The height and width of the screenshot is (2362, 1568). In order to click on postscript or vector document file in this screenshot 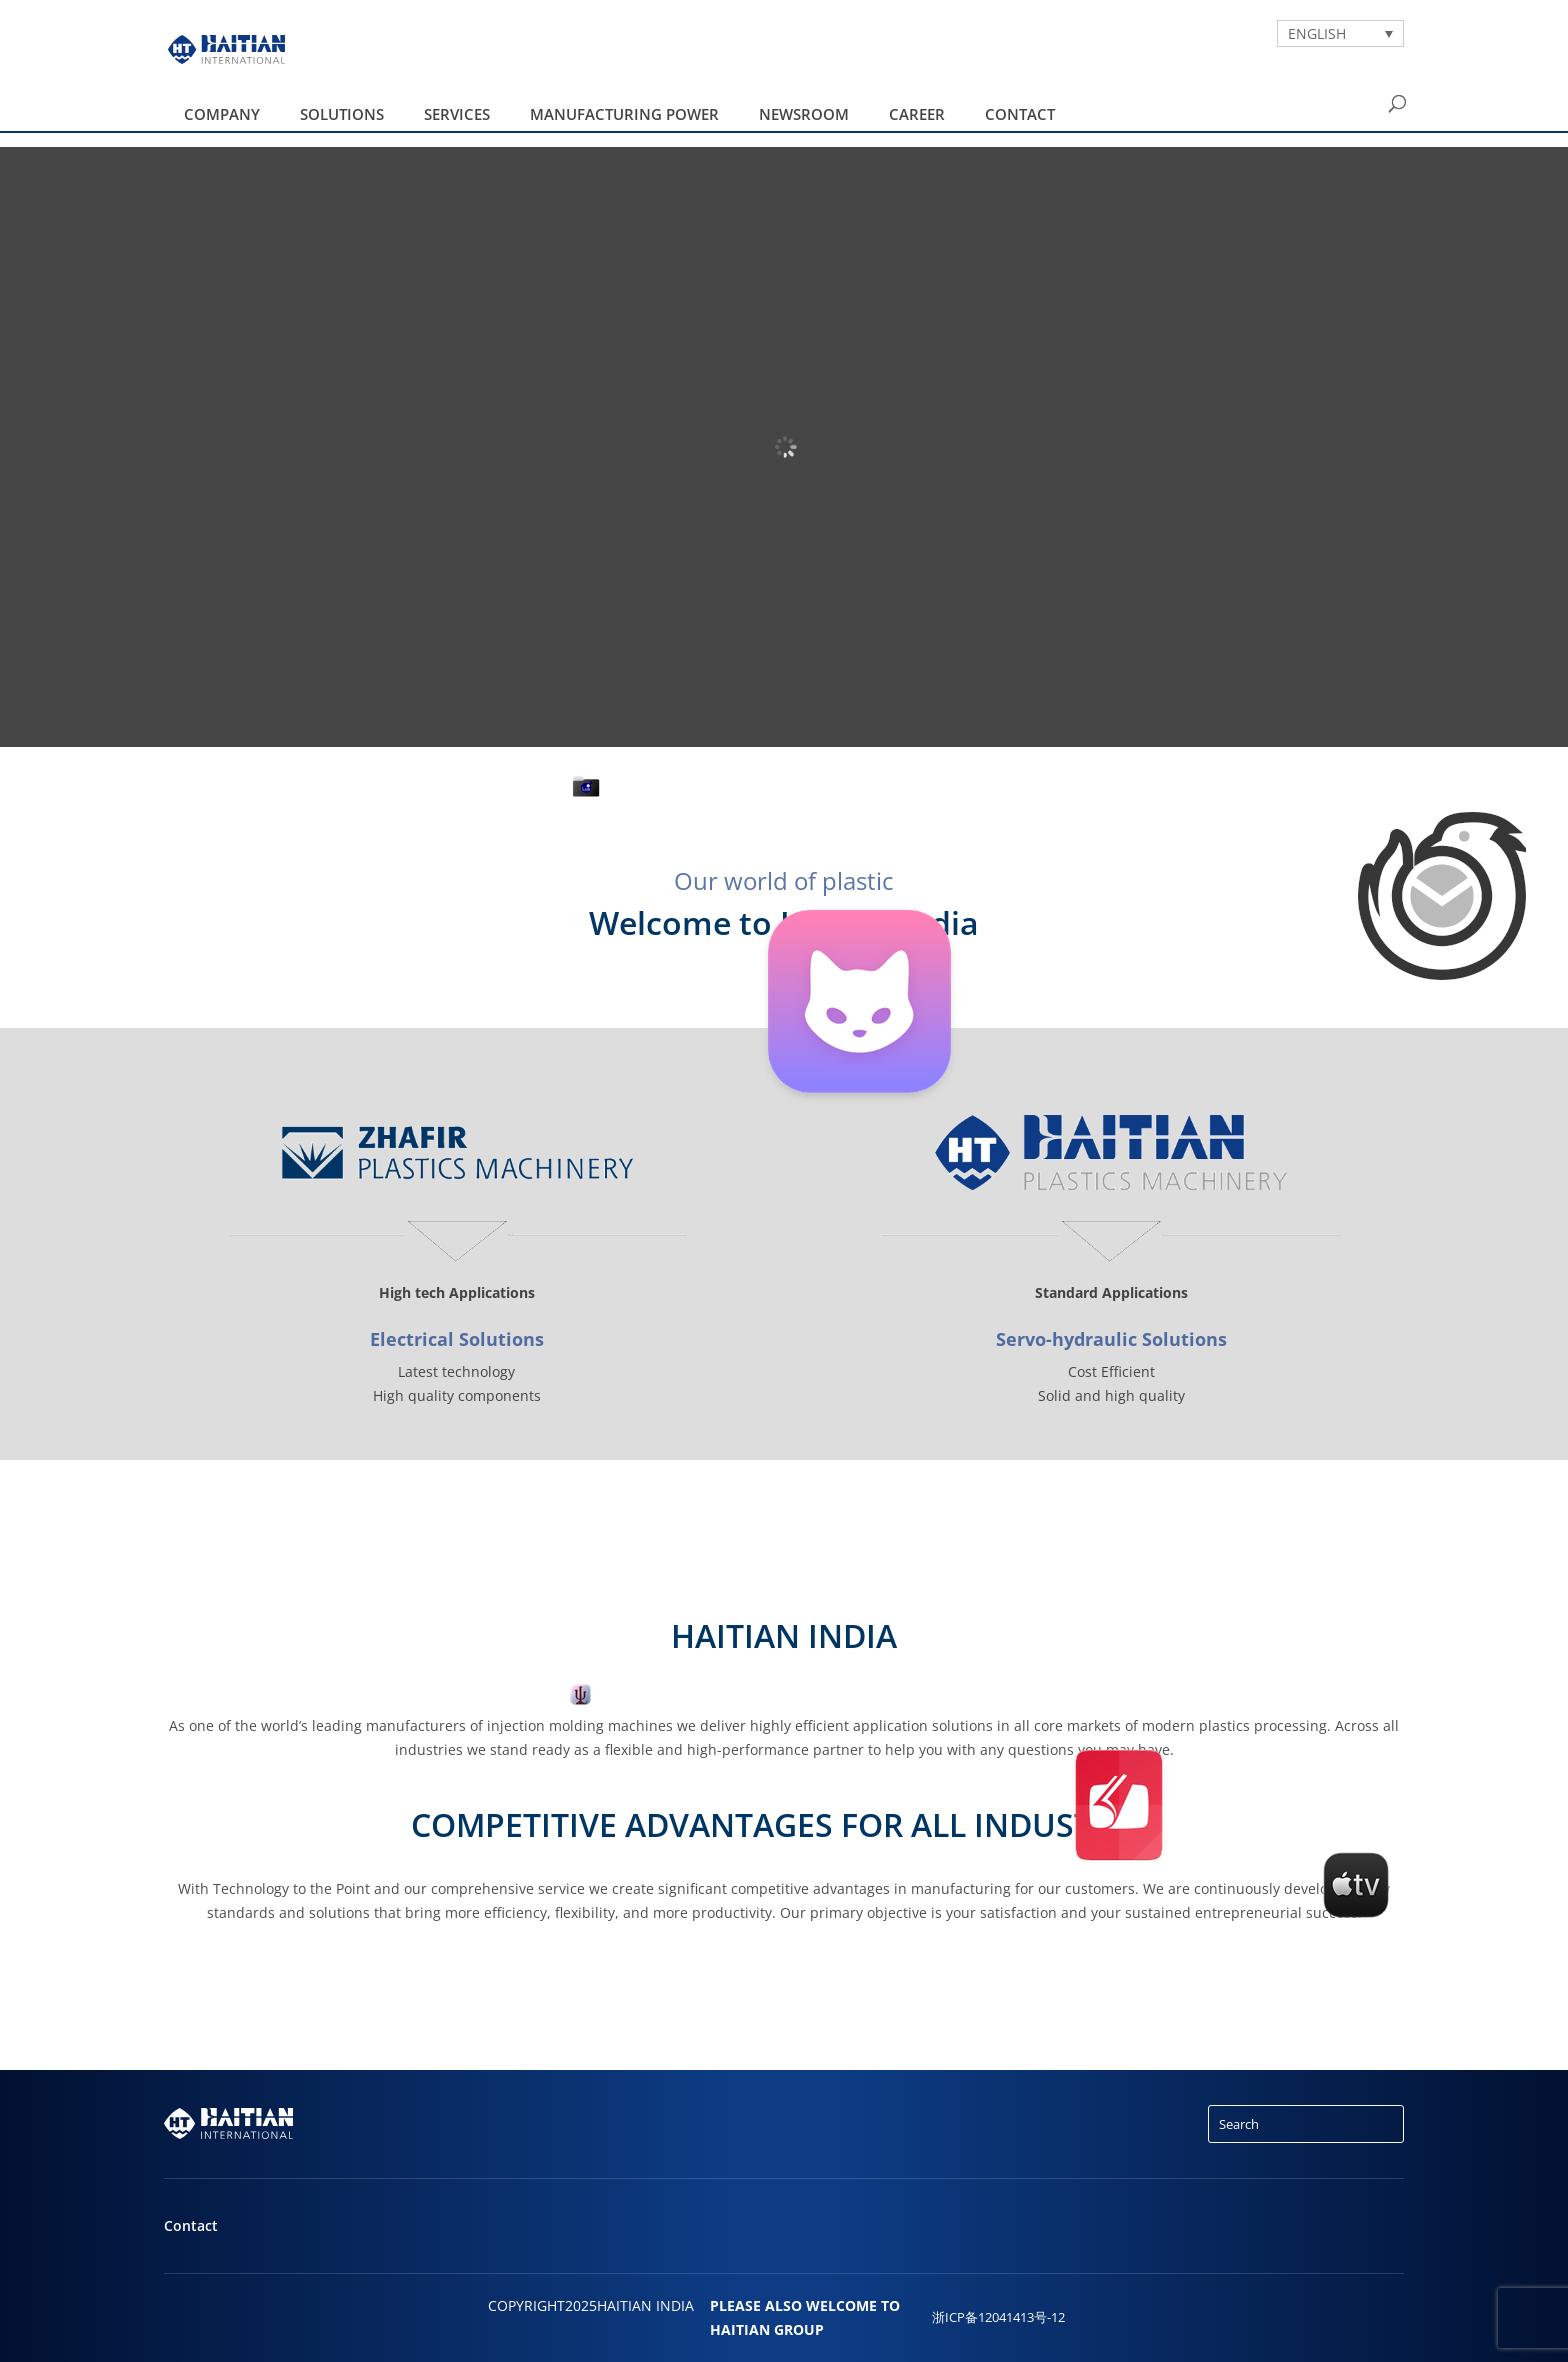, I will do `click(1119, 1805)`.